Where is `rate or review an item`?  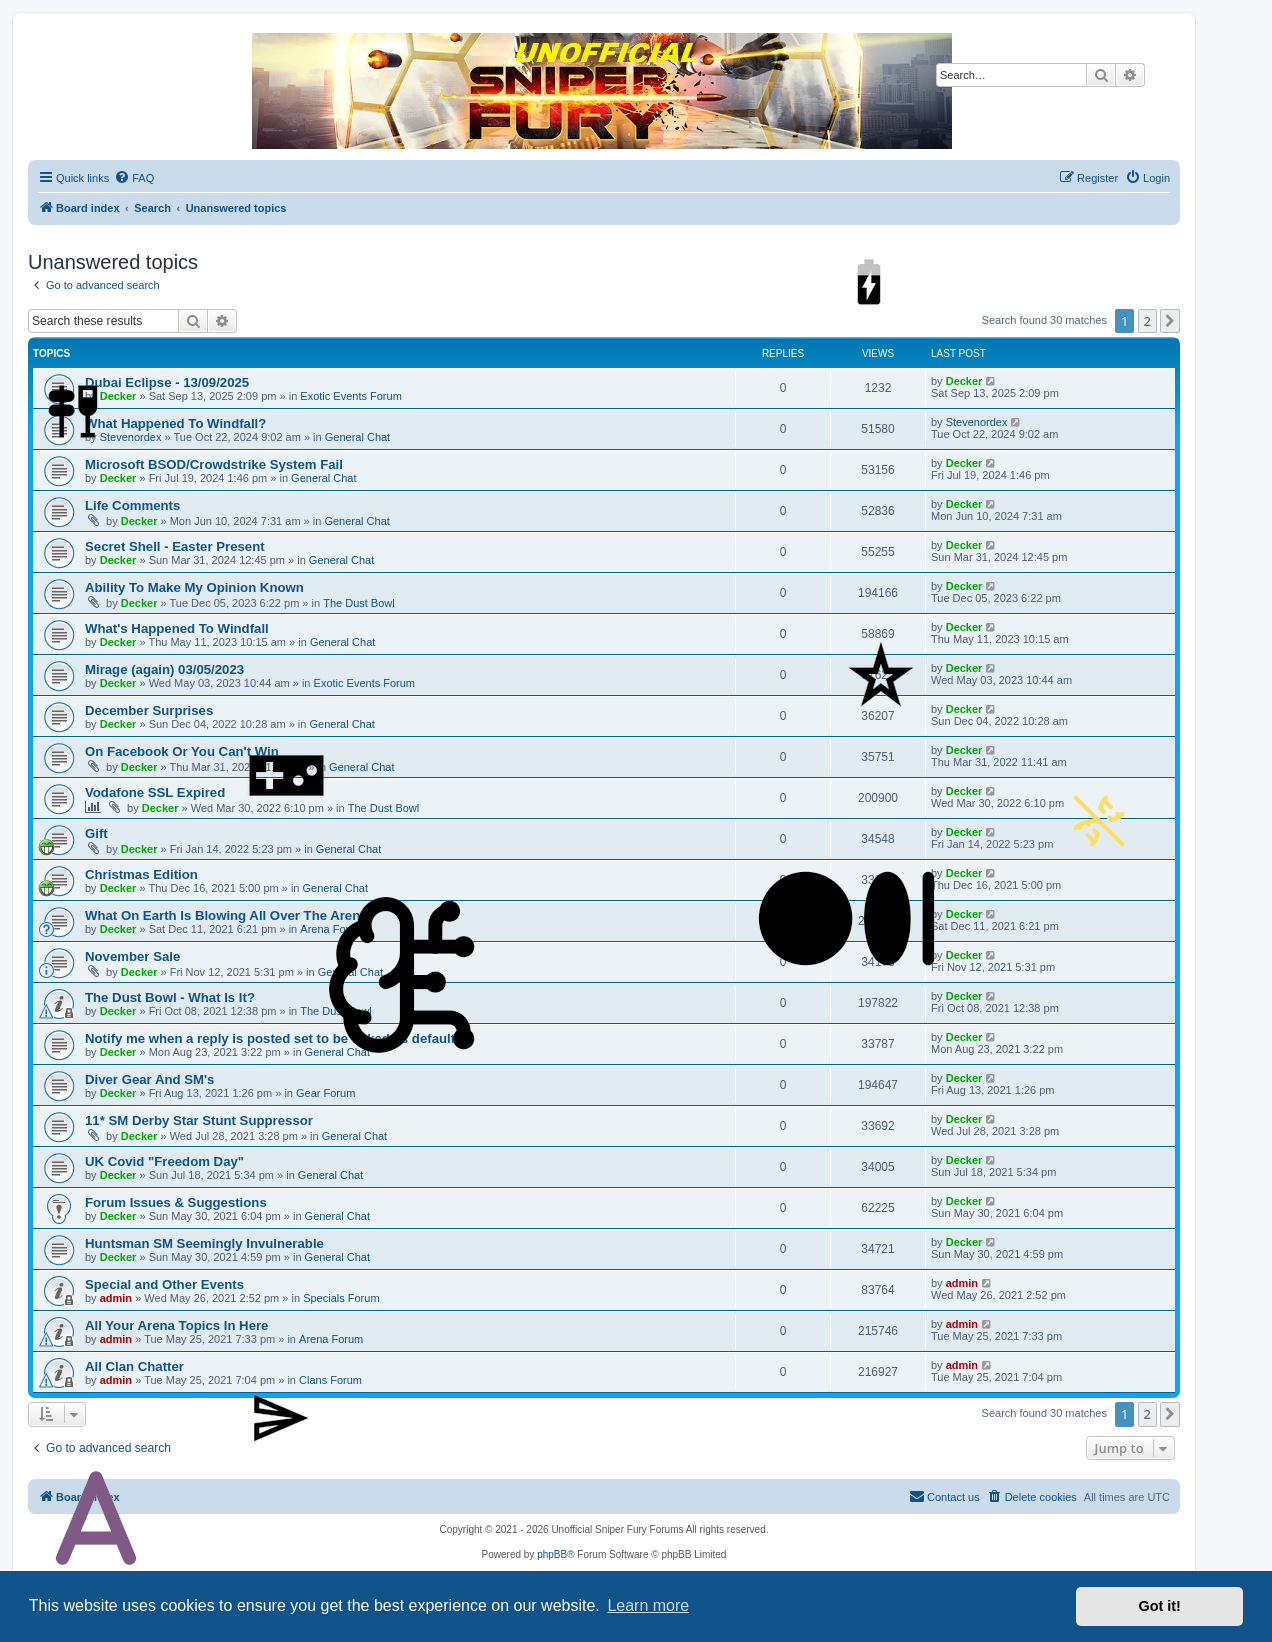 rate or review an item is located at coordinates (881, 674).